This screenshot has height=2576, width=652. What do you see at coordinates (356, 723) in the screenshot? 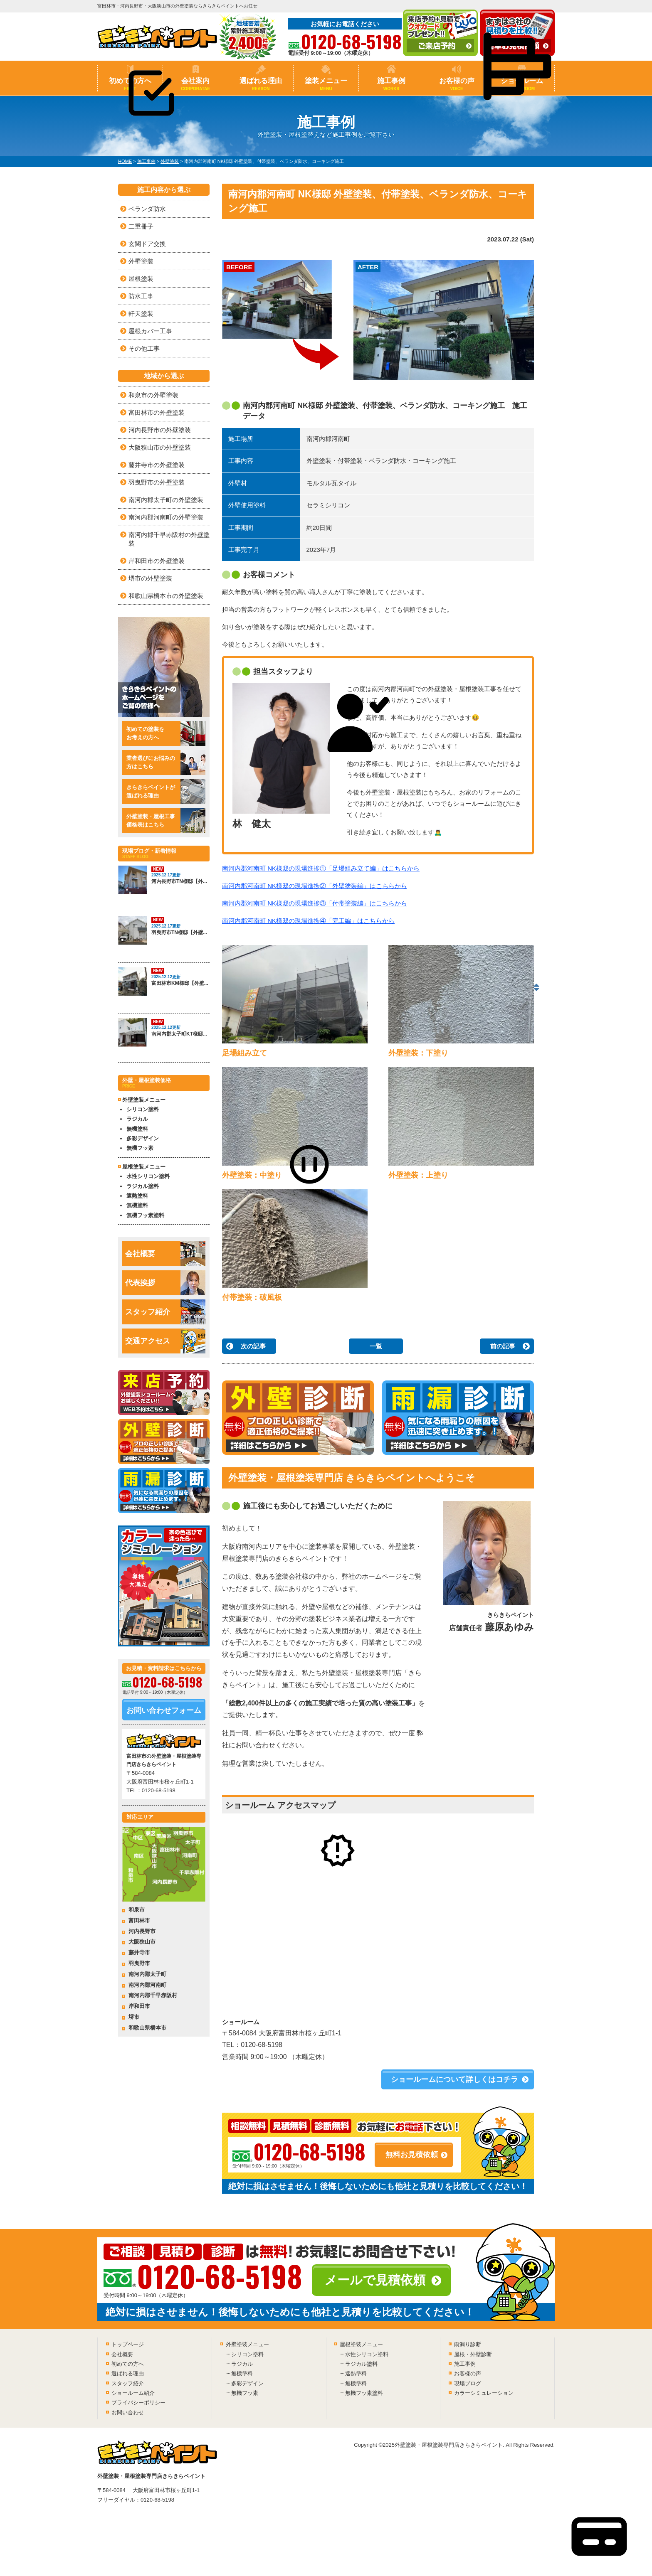
I see `user profile verified or confirmed` at bounding box center [356, 723].